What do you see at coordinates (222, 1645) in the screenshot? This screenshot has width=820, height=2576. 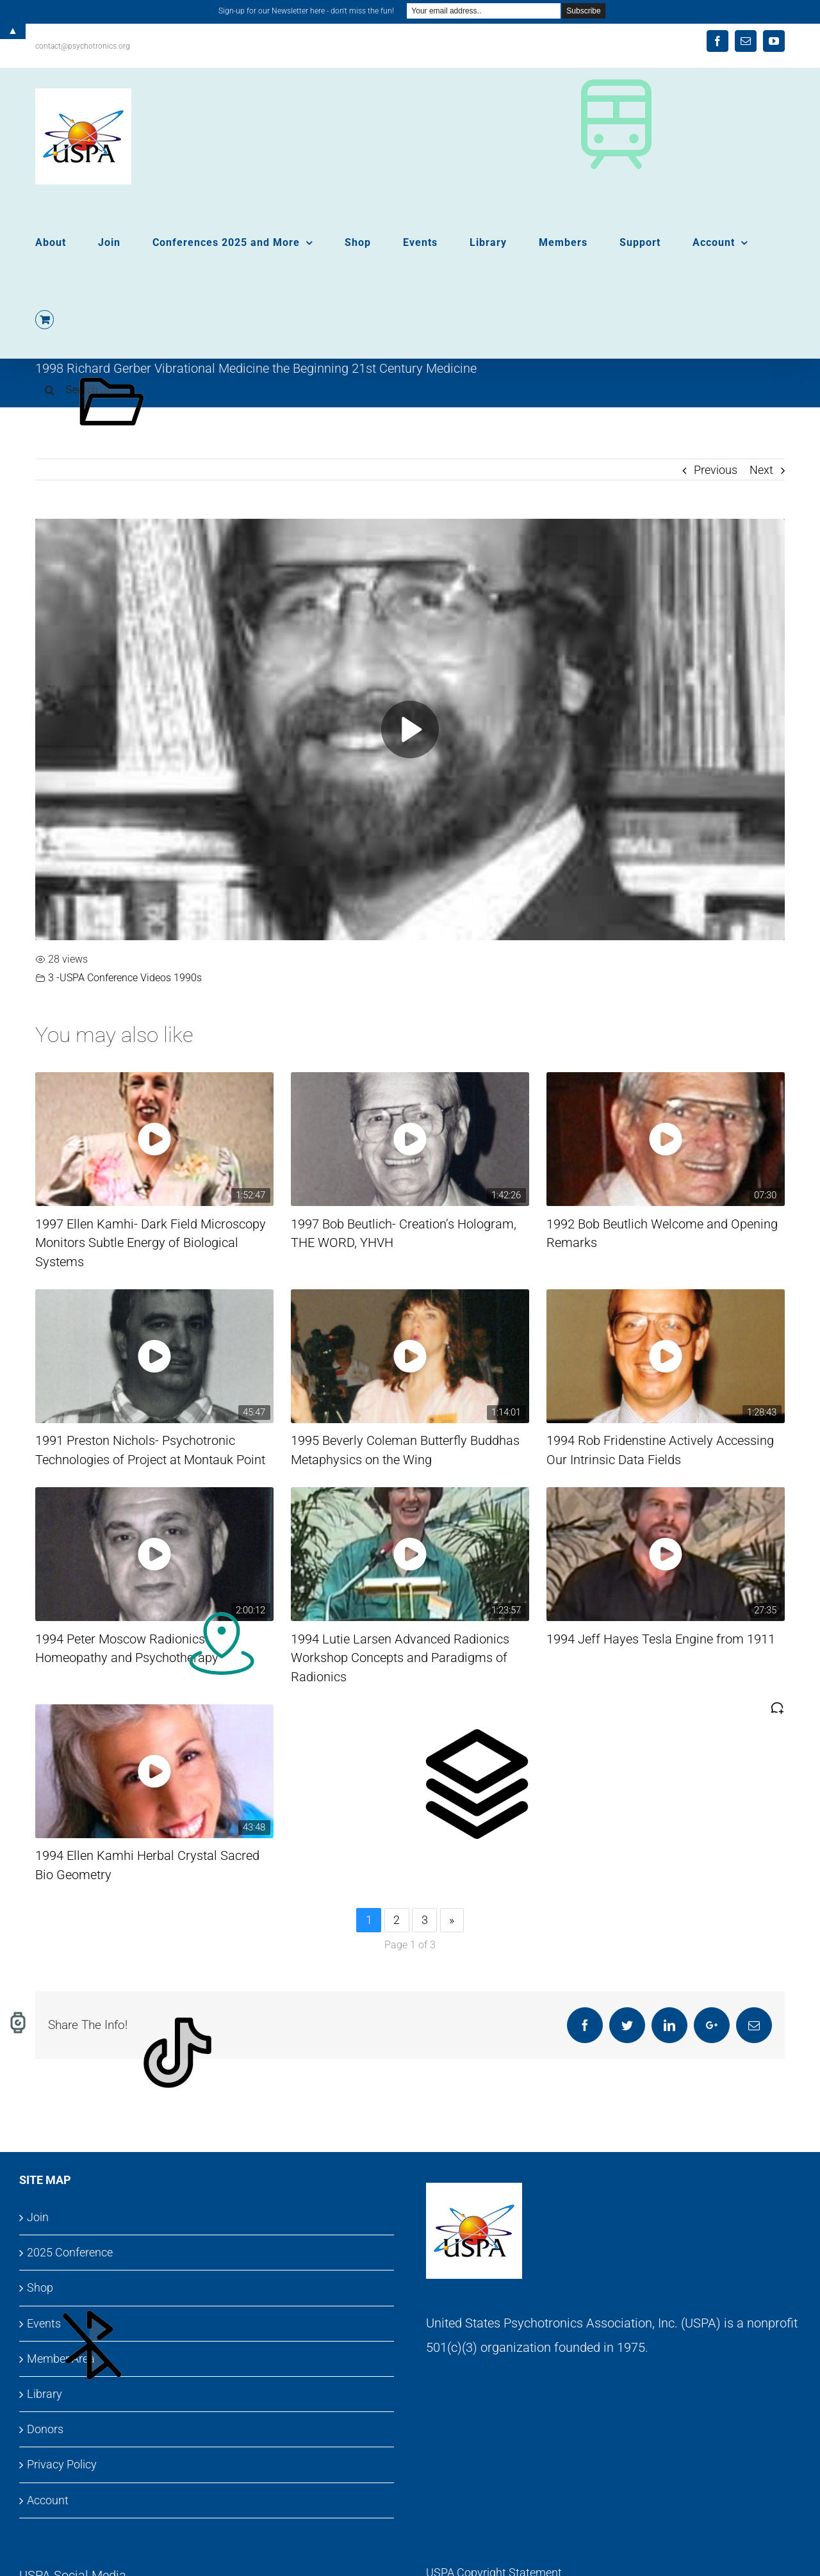 I see `view location area or region on map` at bounding box center [222, 1645].